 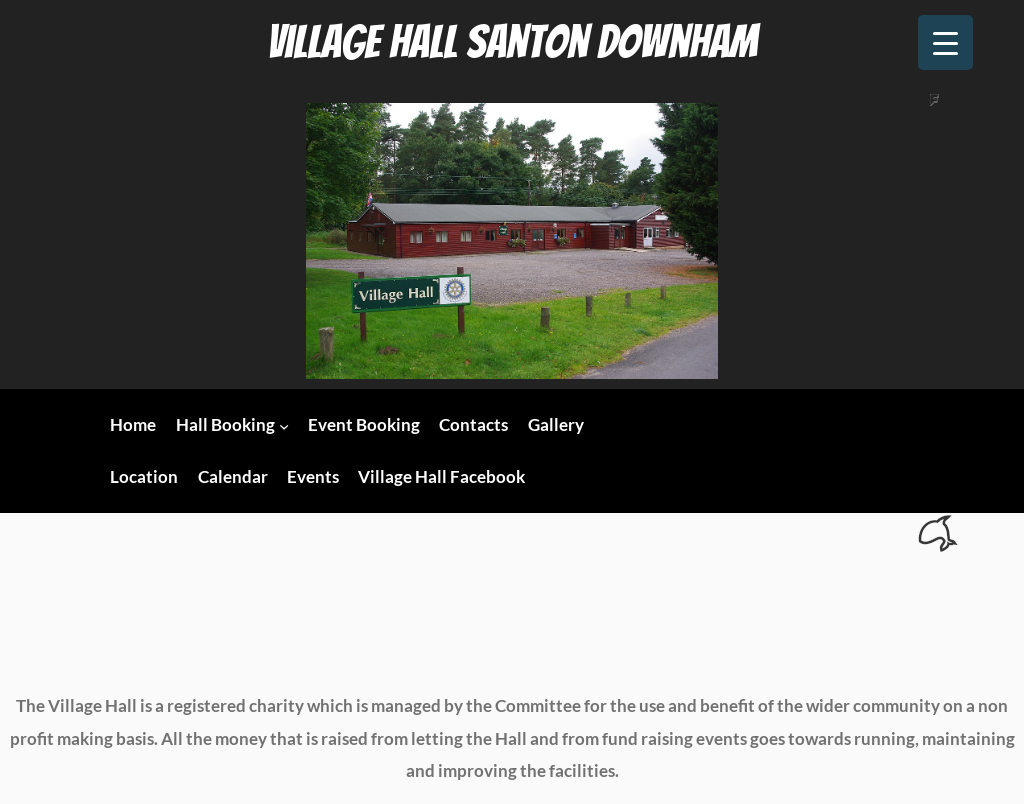 What do you see at coordinates (934, 100) in the screenshot?
I see `connect your foursquare account` at bounding box center [934, 100].